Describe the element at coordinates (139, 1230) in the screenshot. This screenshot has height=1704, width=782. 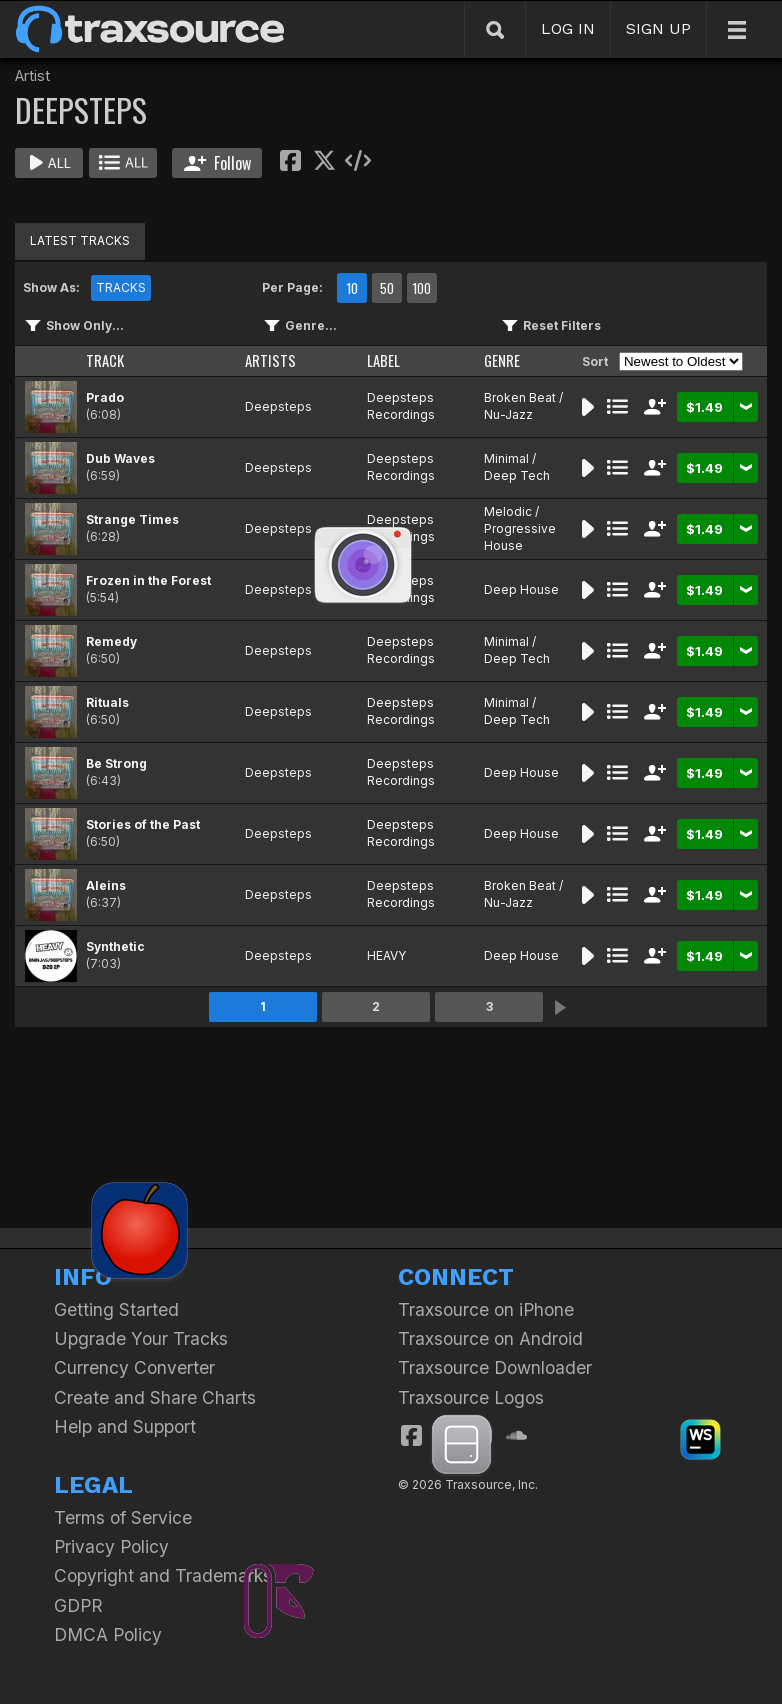
I see `open the tapple app` at that location.